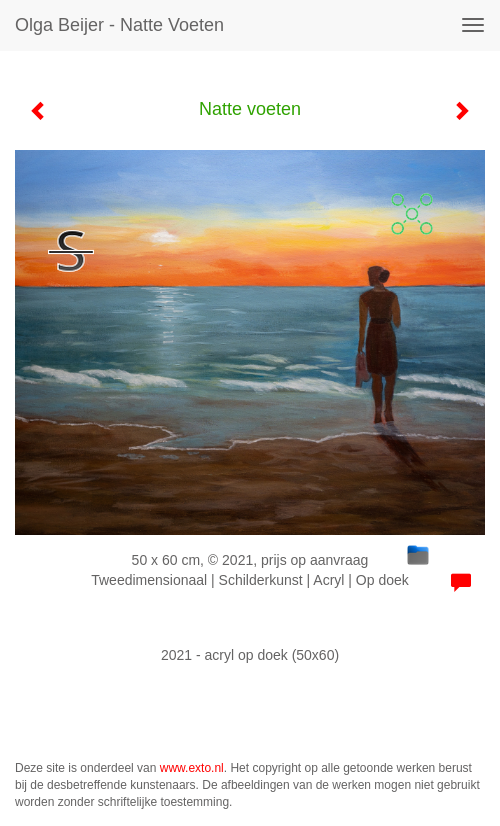 This screenshot has height=826, width=500. Describe the element at coordinates (412, 214) in the screenshot. I see `access media library replication tools` at that location.